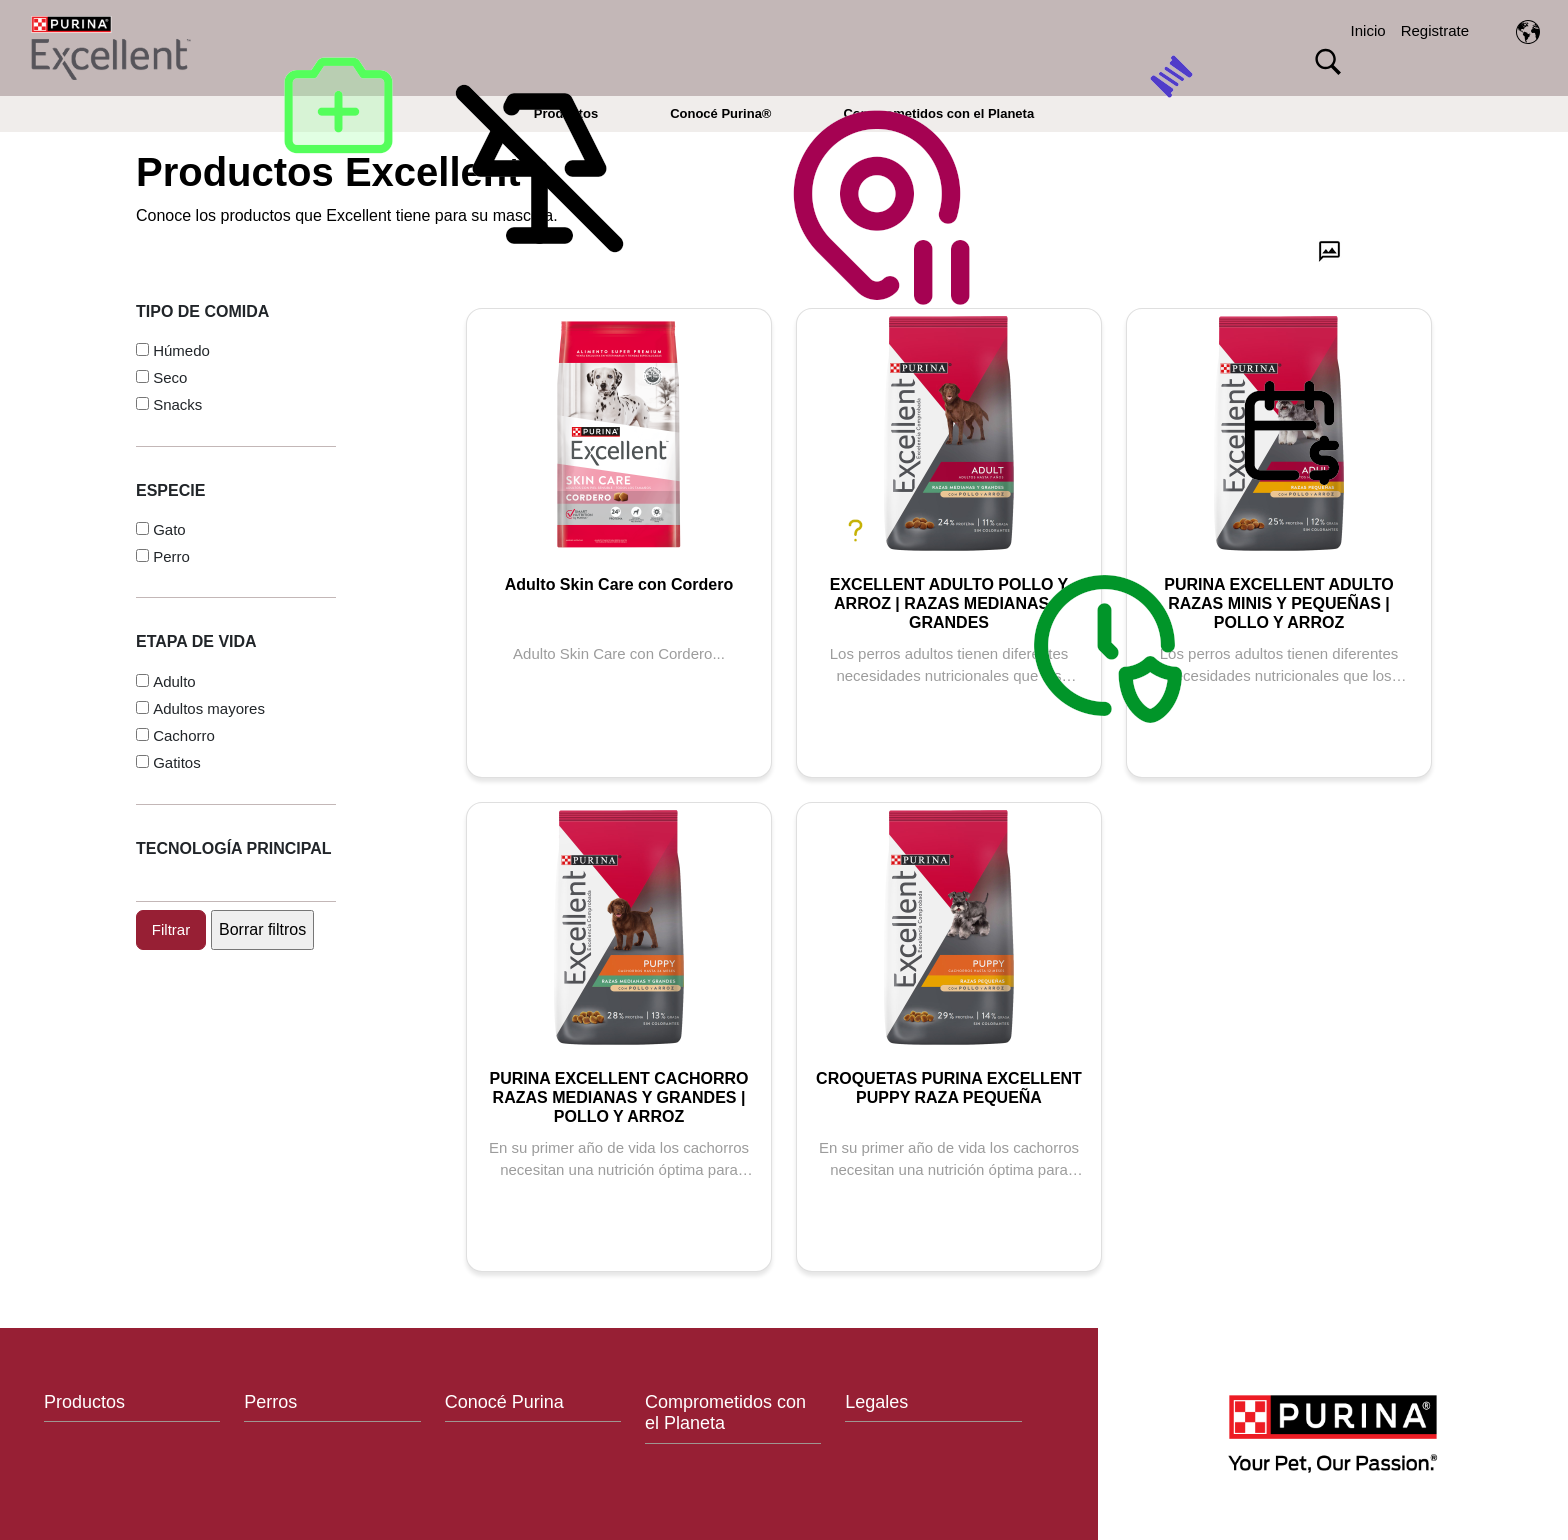  What do you see at coordinates (338, 107) in the screenshot?
I see `add a new photo` at bounding box center [338, 107].